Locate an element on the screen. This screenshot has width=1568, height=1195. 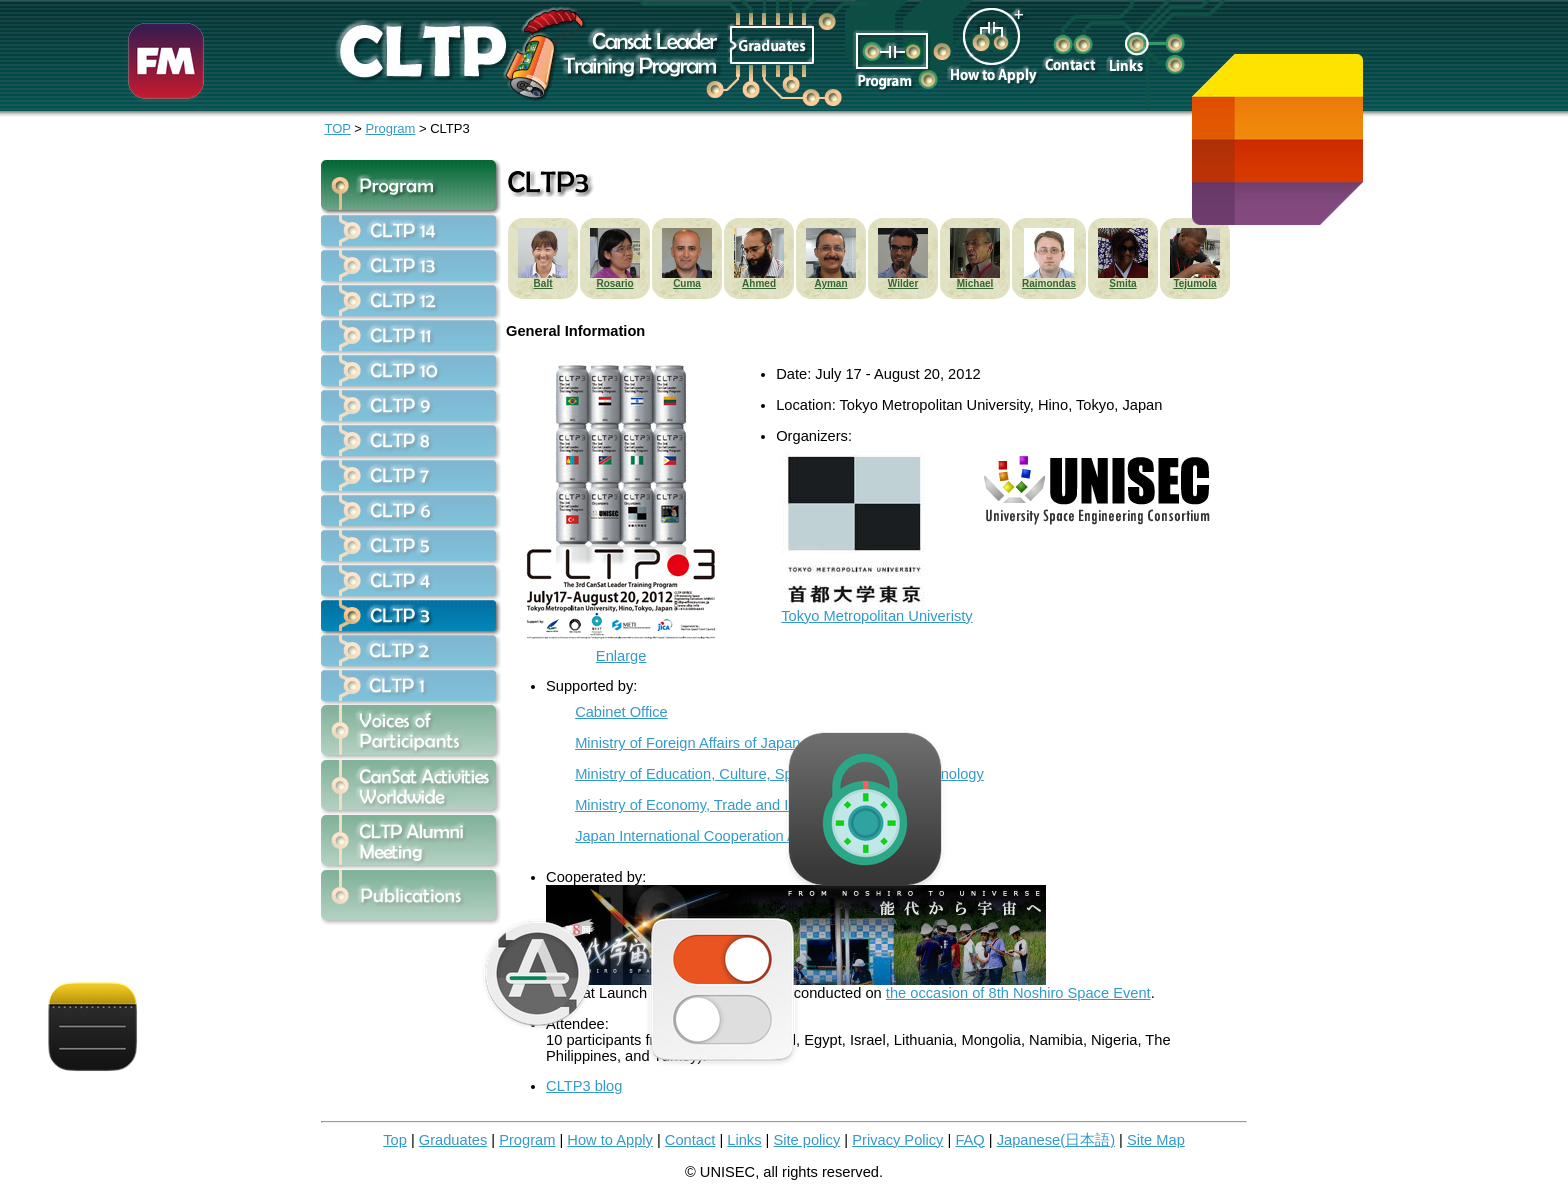
open system software update application is located at coordinates (537, 973).